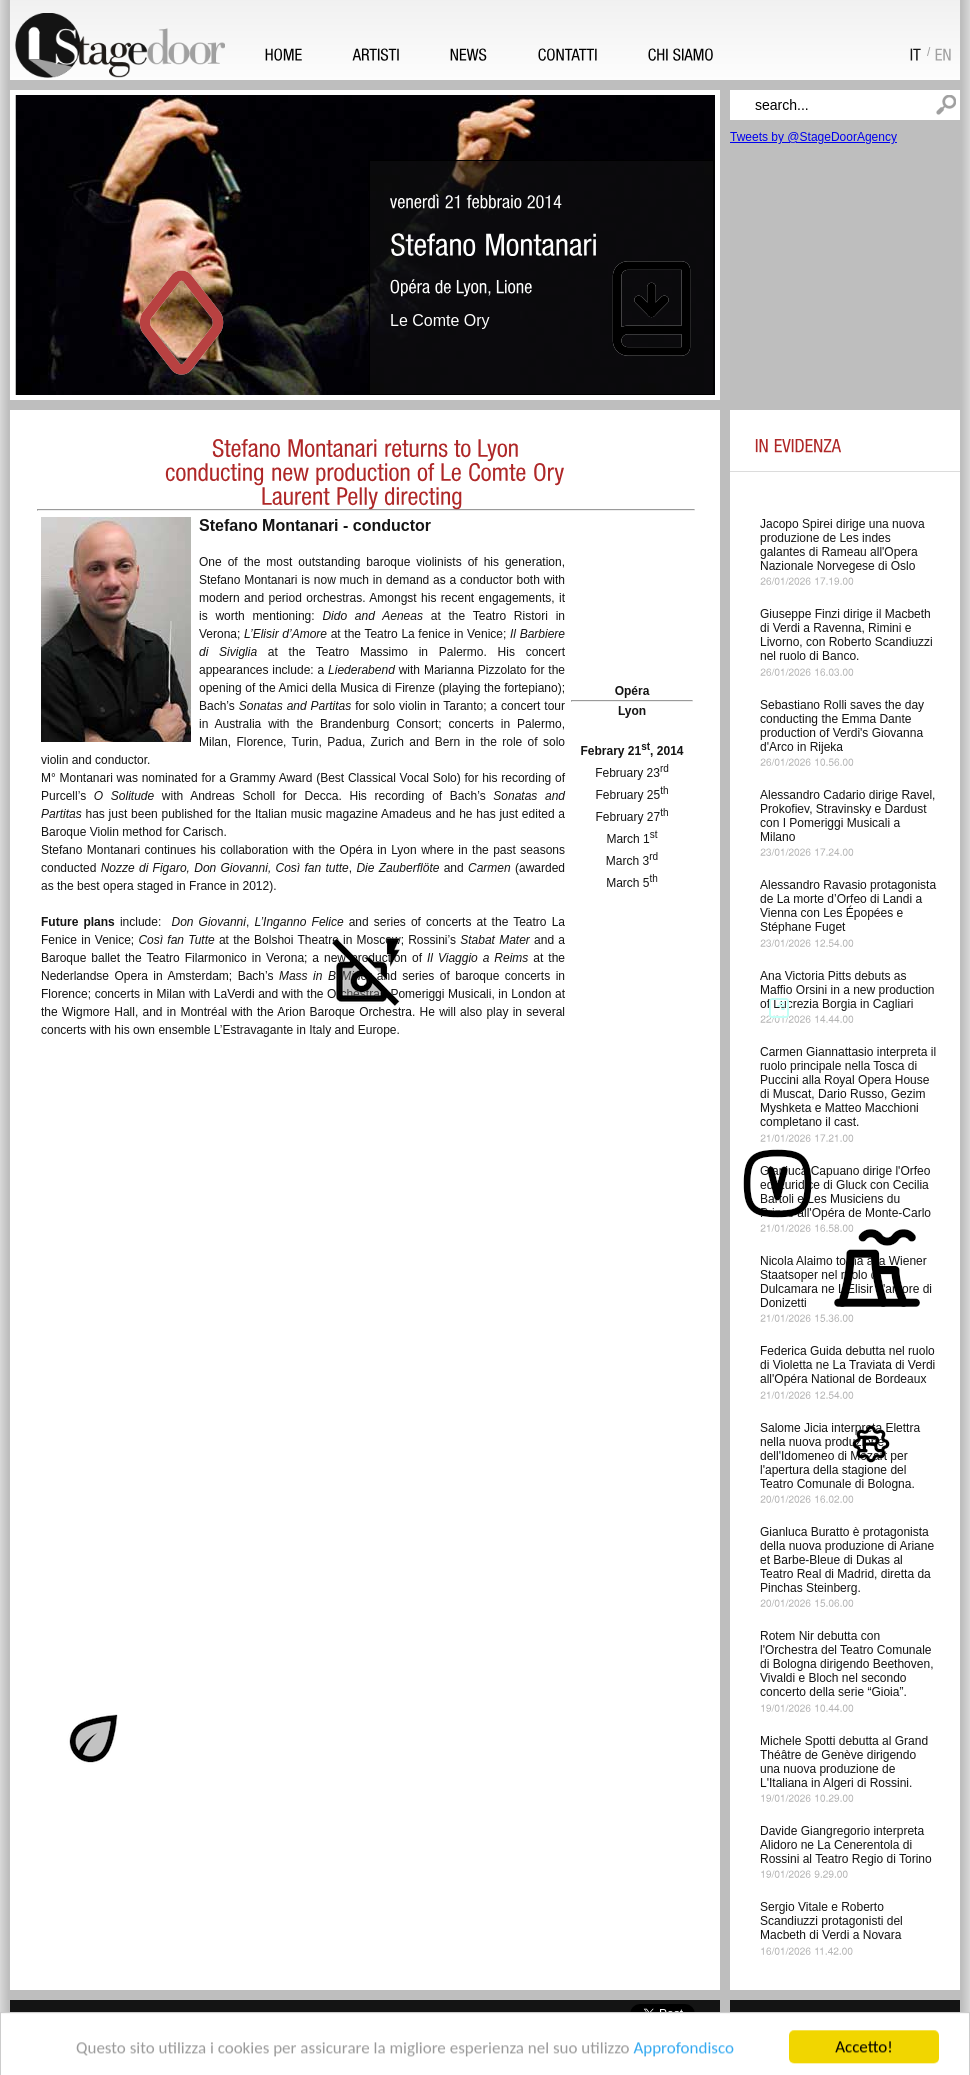  What do you see at coordinates (368, 970) in the screenshot?
I see `disable camera flash` at bounding box center [368, 970].